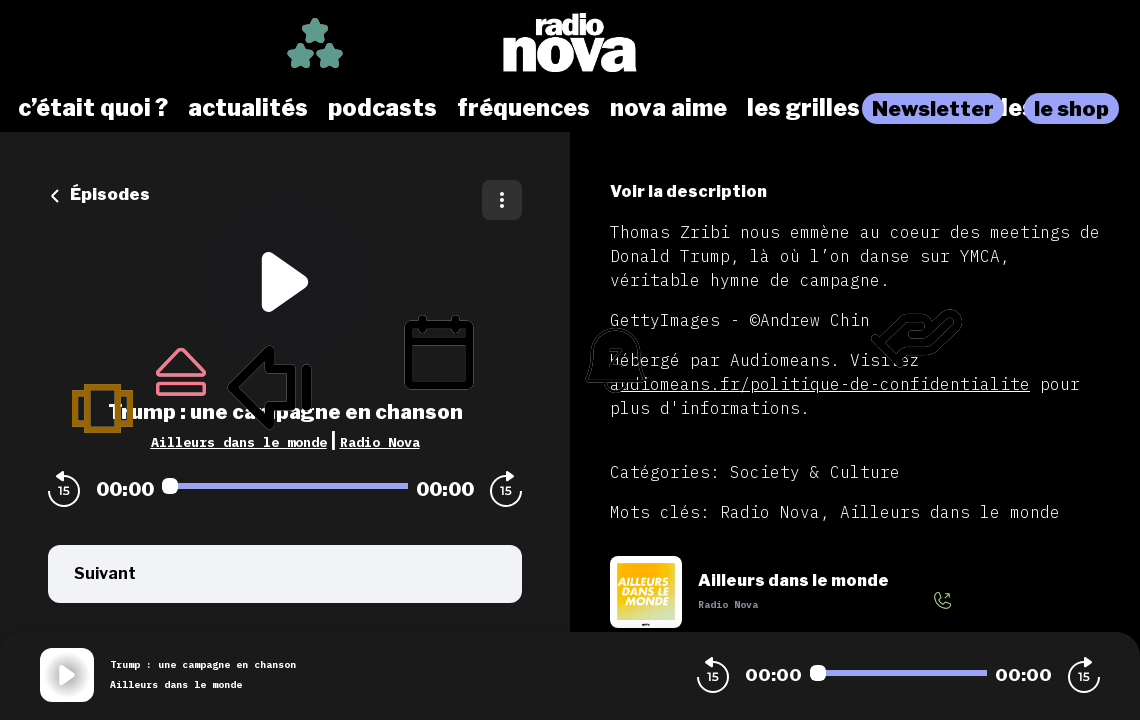 The height and width of the screenshot is (720, 1140). I want to click on go back to the previous screen, so click(272, 387).